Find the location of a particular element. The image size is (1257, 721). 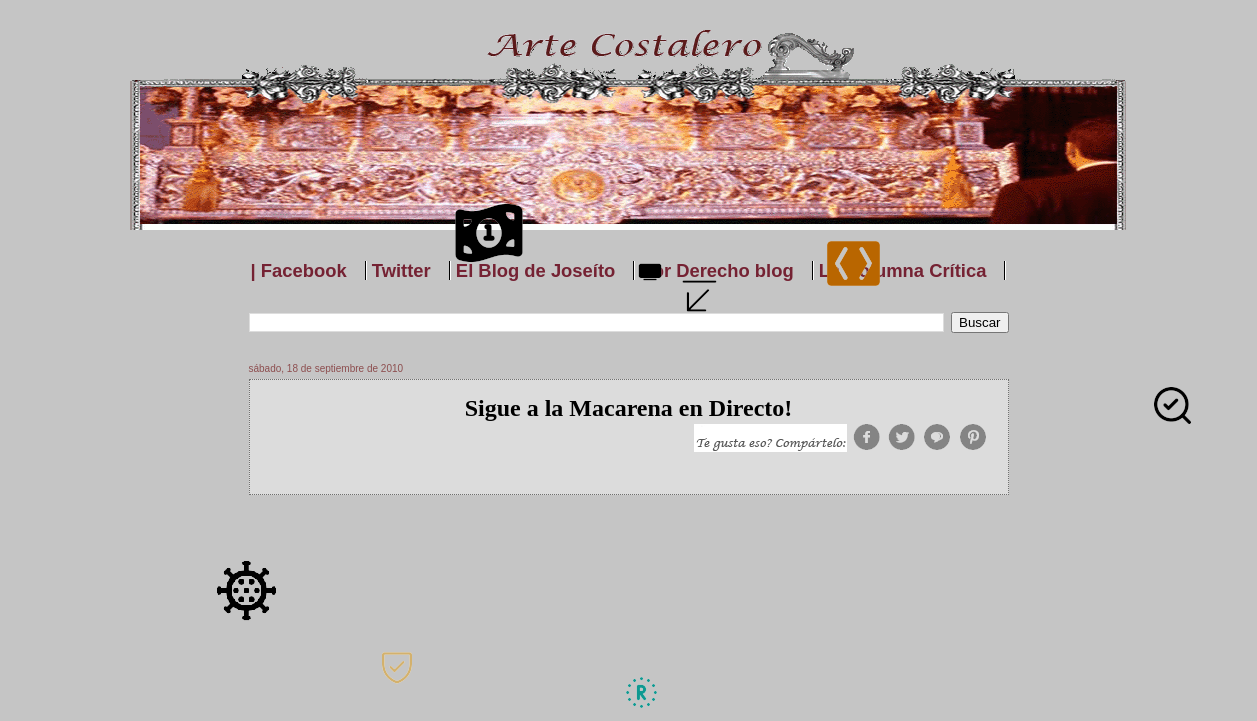

view covid-19 related information is located at coordinates (246, 590).